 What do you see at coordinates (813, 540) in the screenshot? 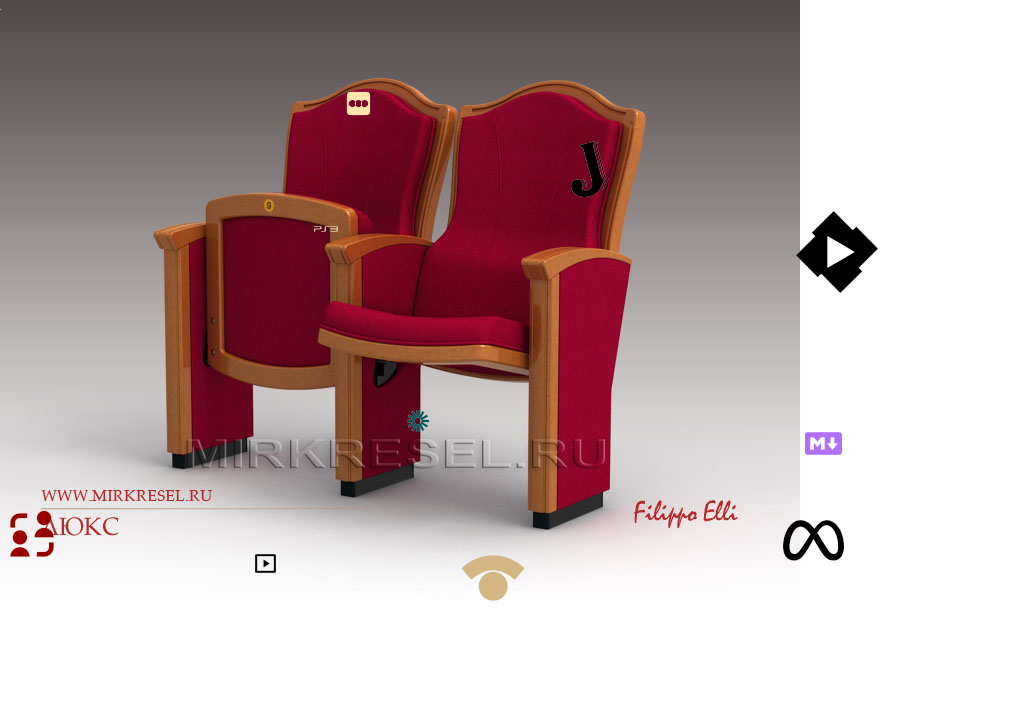
I see `meta company logo` at bounding box center [813, 540].